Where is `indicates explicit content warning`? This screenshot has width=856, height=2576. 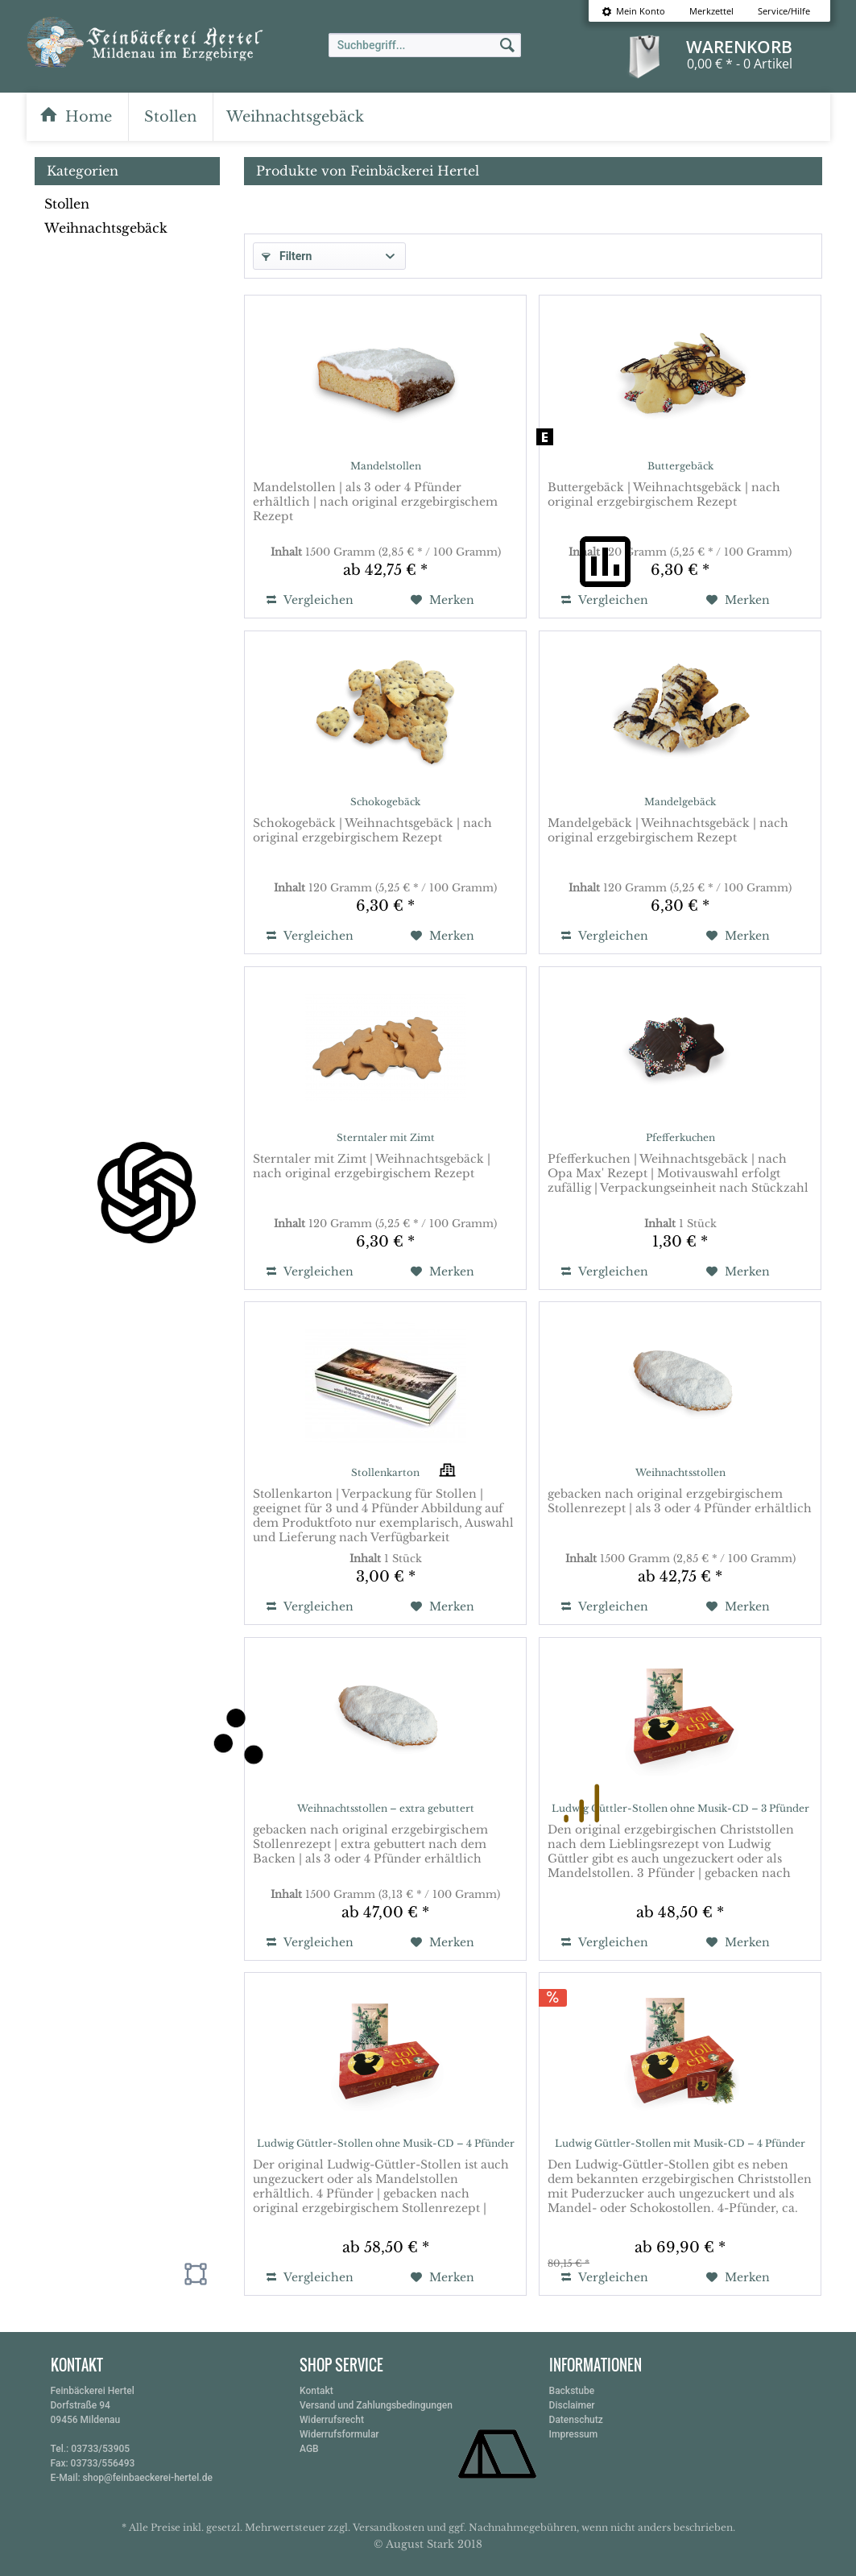
indicates explicit content warning is located at coordinates (545, 437).